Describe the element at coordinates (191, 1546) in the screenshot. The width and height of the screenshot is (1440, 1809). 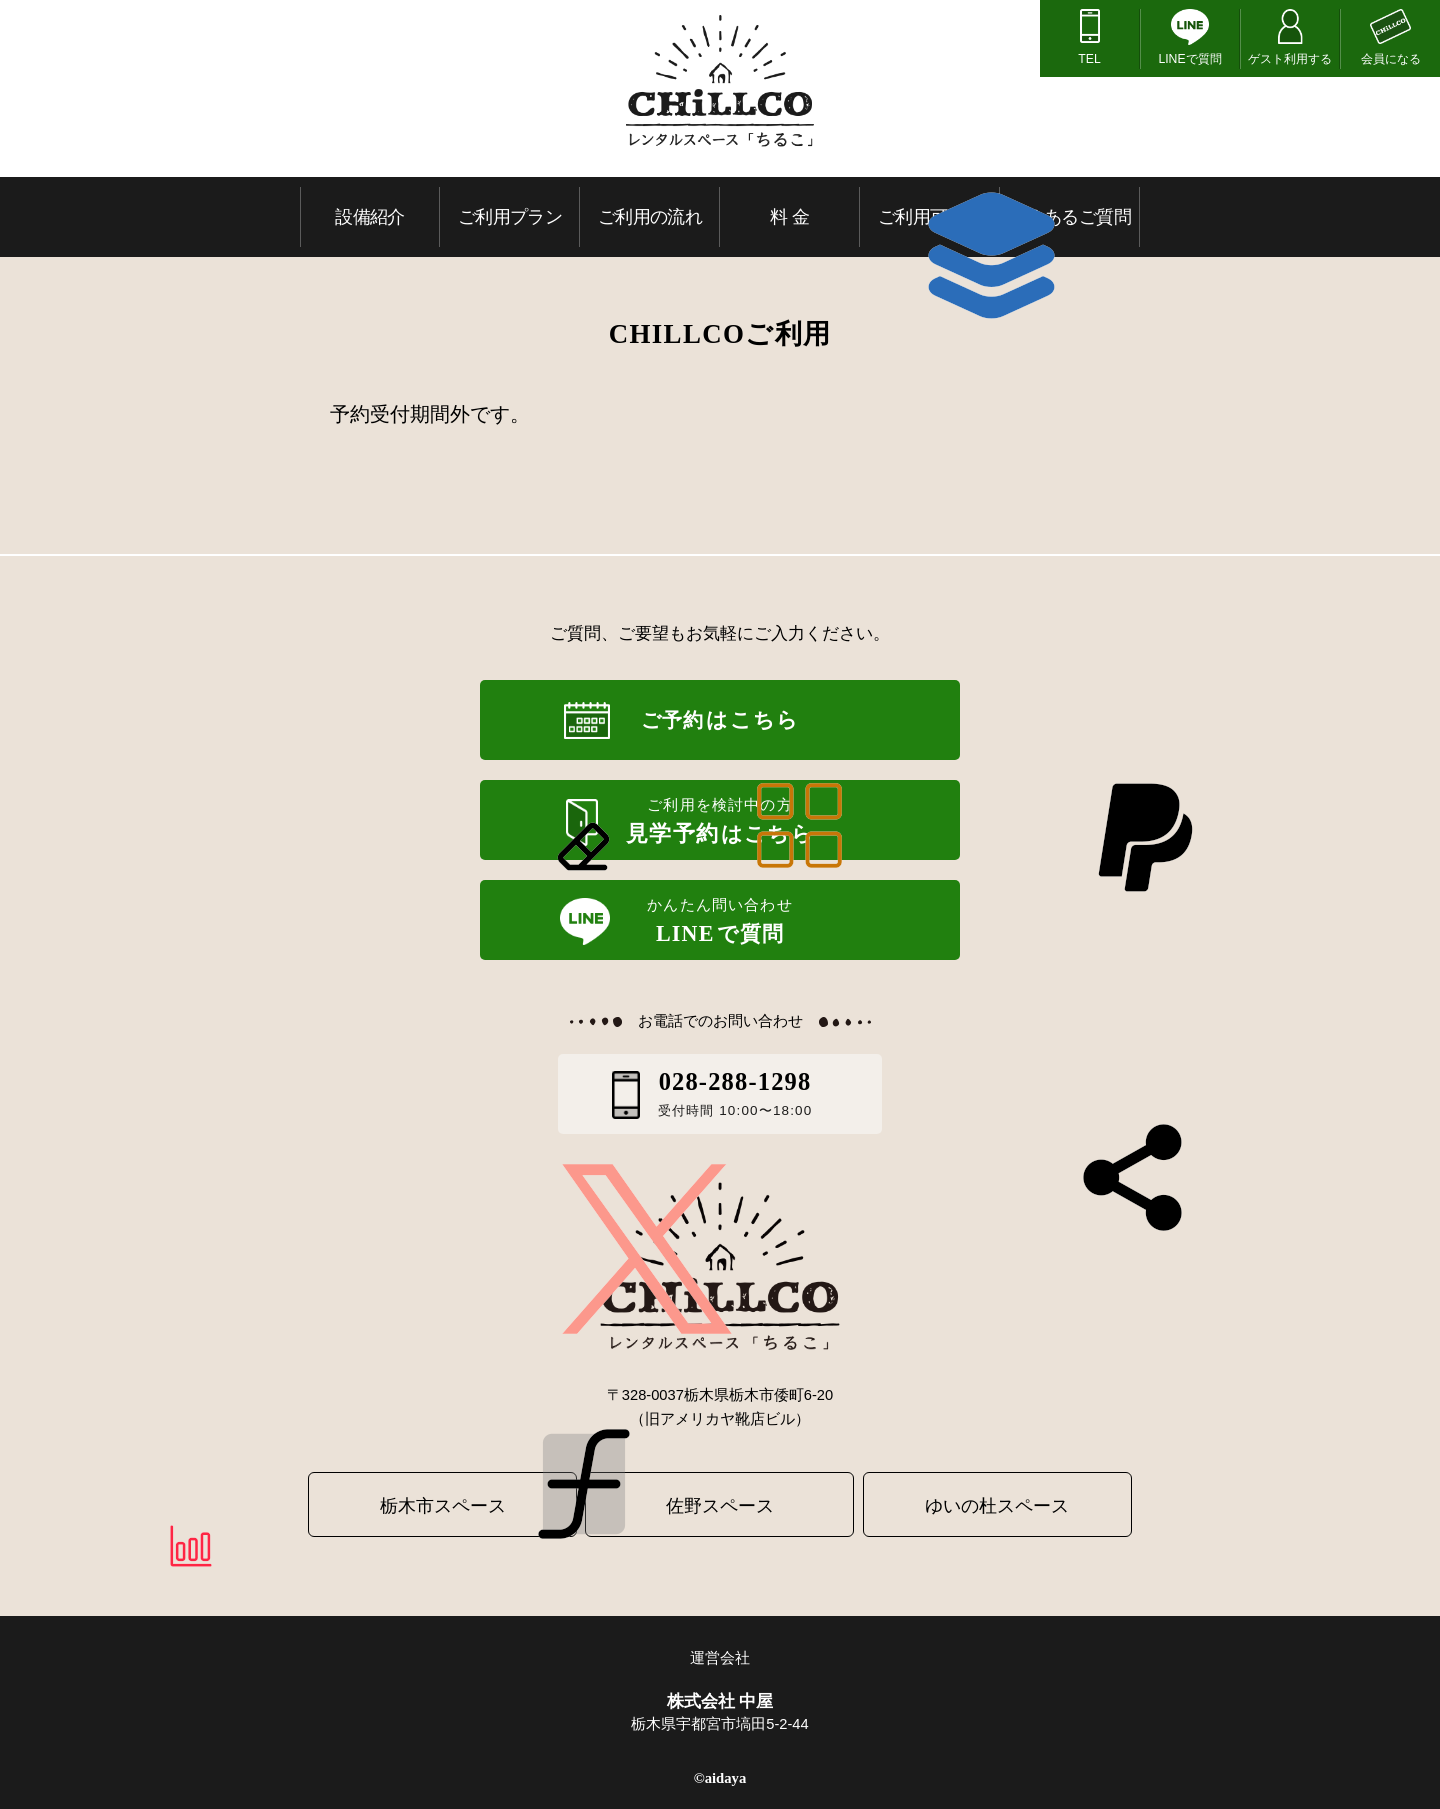
I see `view analytics or statistics` at that location.